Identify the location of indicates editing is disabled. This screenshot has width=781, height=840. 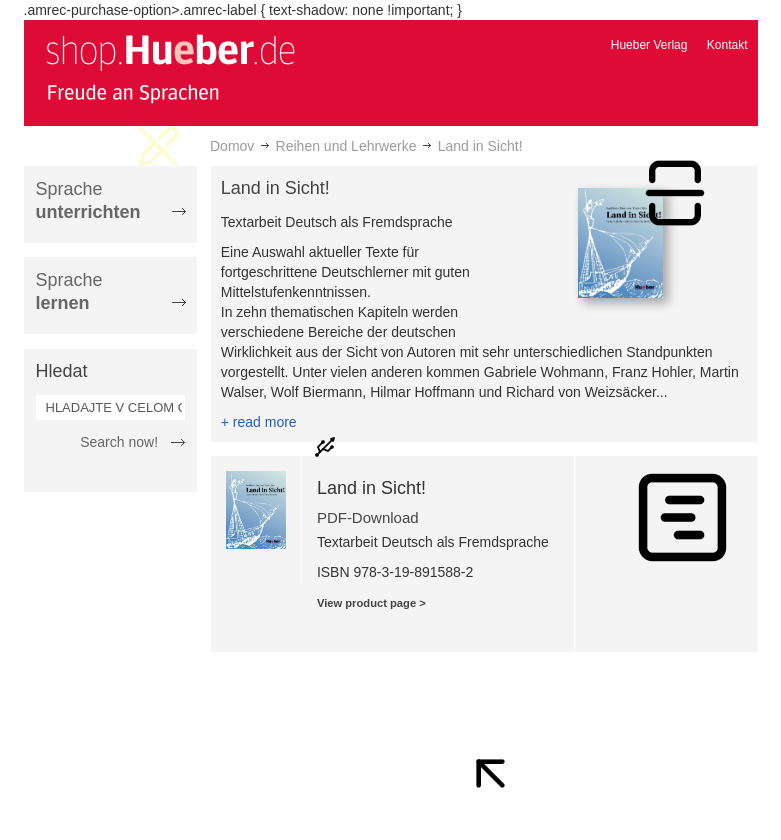
(158, 146).